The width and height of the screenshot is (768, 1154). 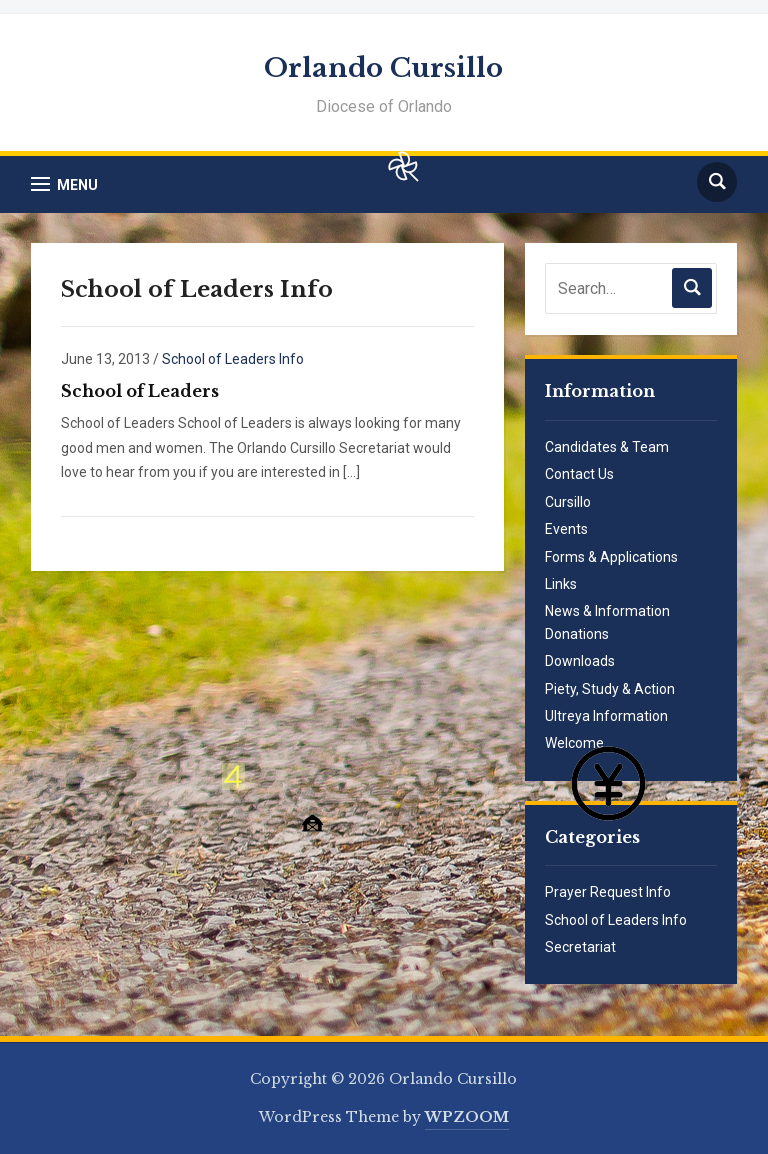 What do you see at coordinates (608, 783) in the screenshot?
I see `view balance or payment in japanese yen` at bounding box center [608, 783].